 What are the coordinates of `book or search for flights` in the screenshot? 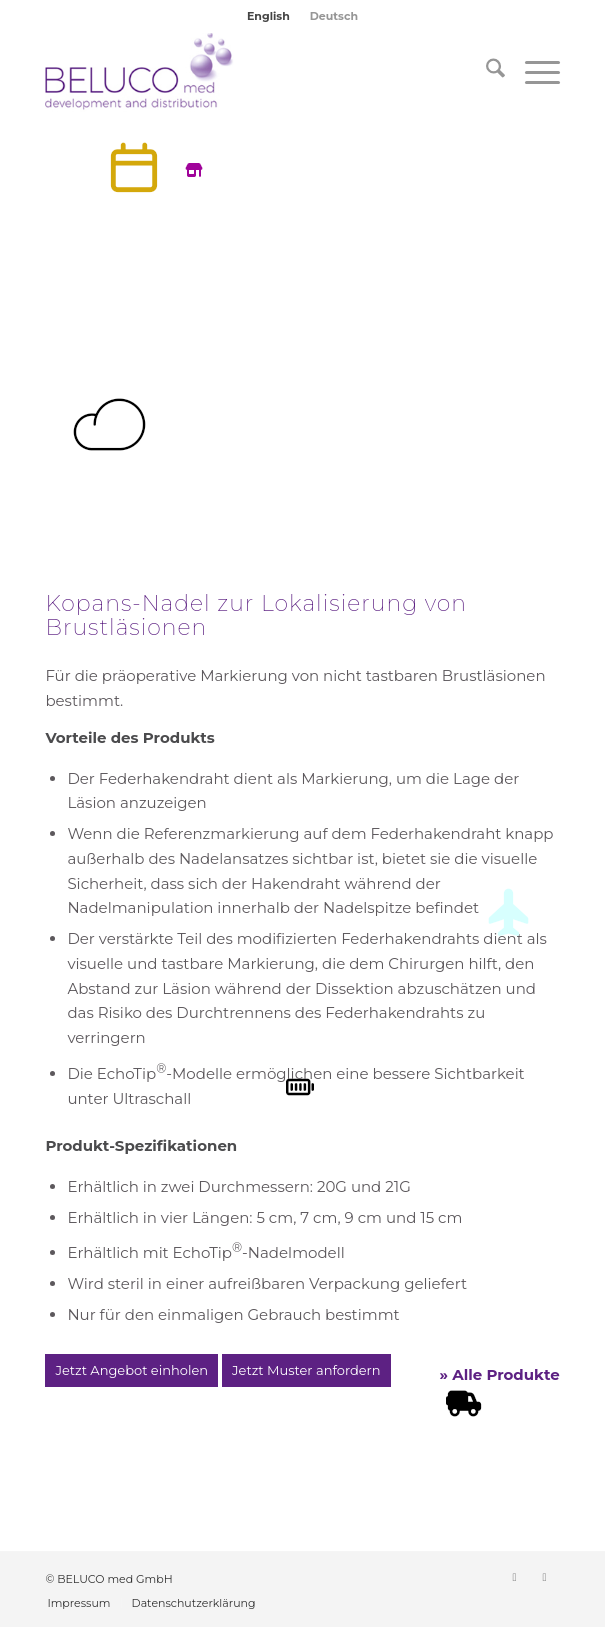 It's located at (508, 912).